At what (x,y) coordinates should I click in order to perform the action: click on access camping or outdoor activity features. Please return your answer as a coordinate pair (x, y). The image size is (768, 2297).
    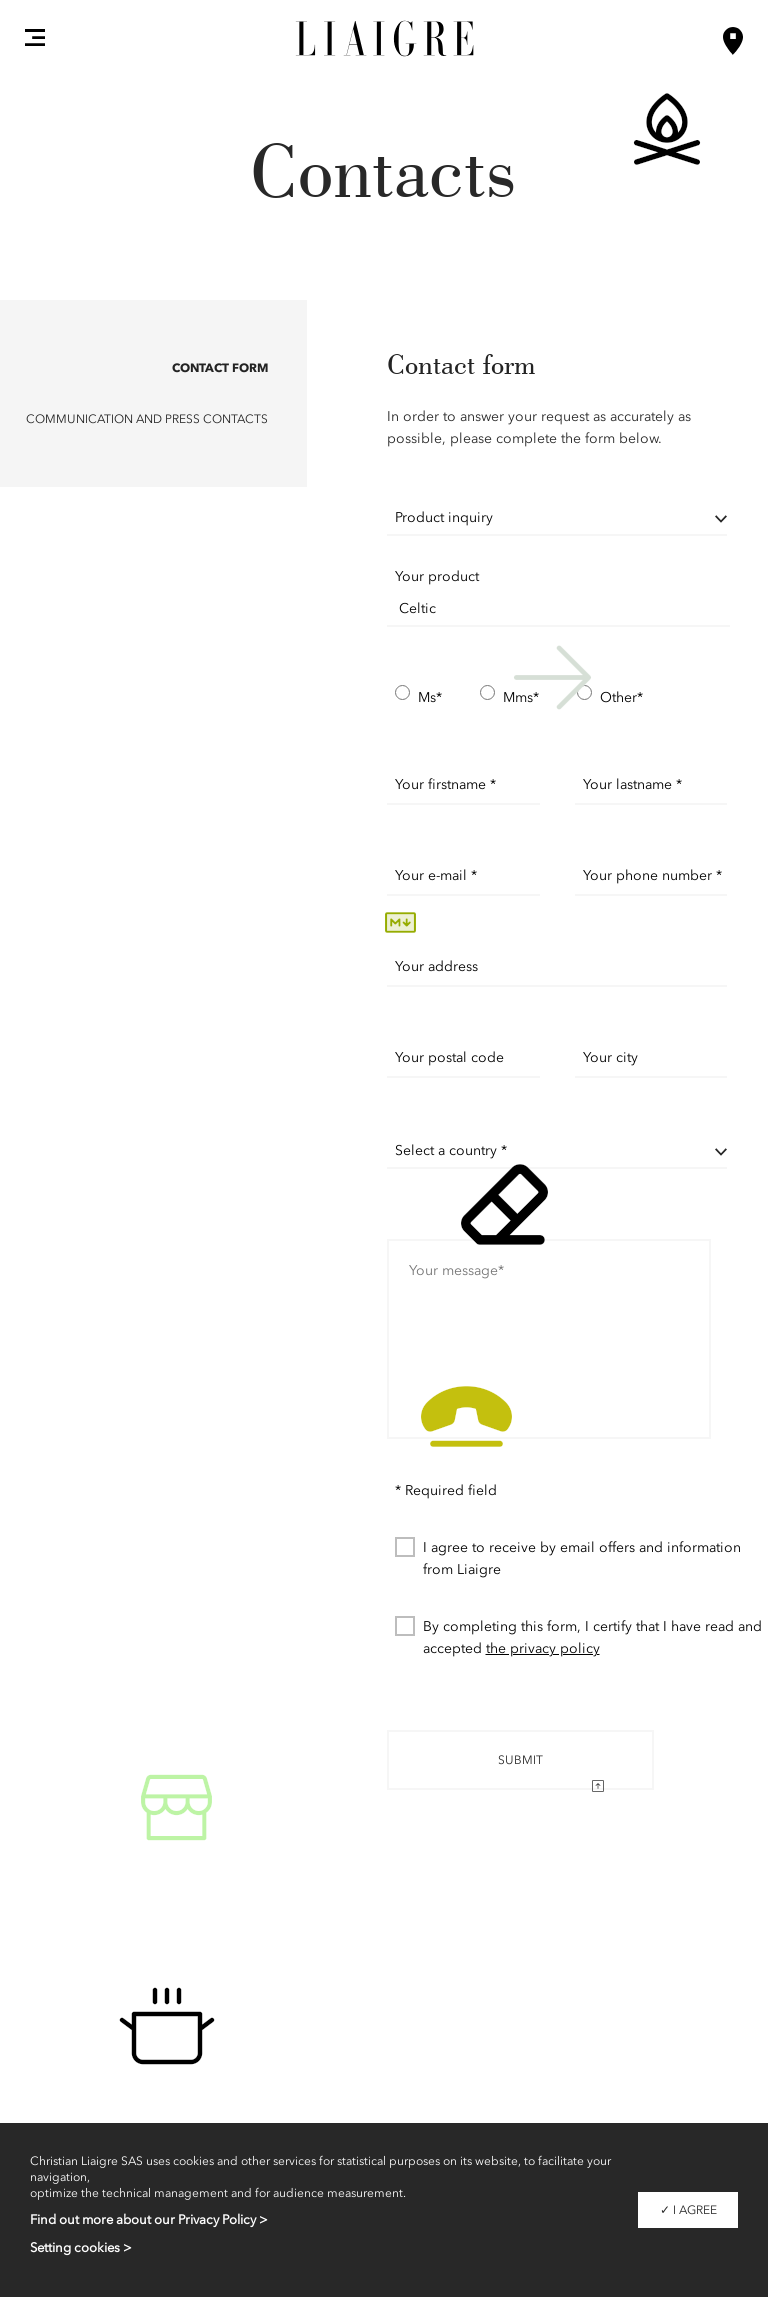
    Looking at the image, I should click on (667, 129).